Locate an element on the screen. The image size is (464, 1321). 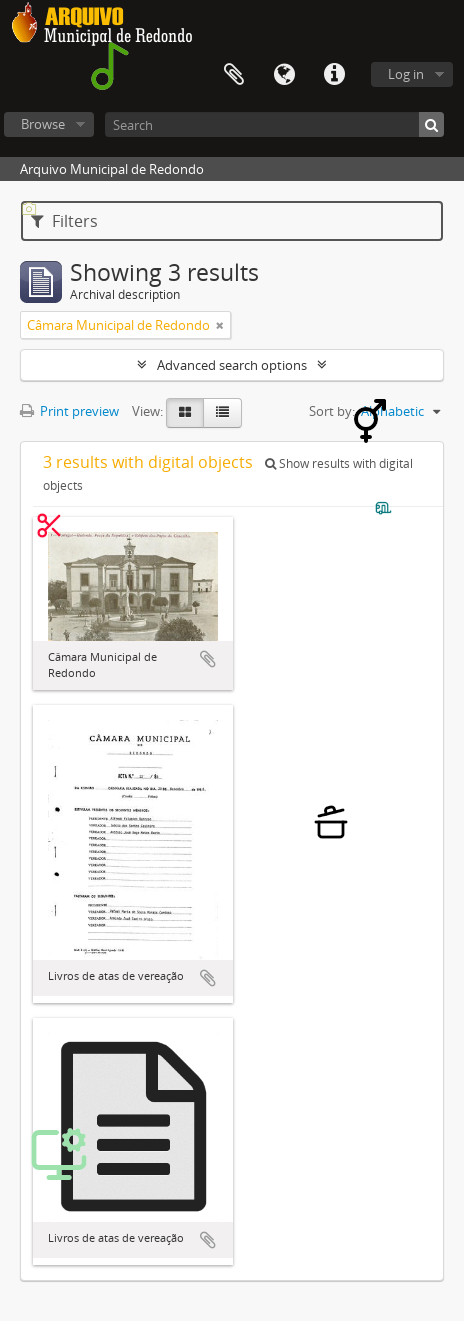
indicates gender options or settings is located at coordinates (366, 421).